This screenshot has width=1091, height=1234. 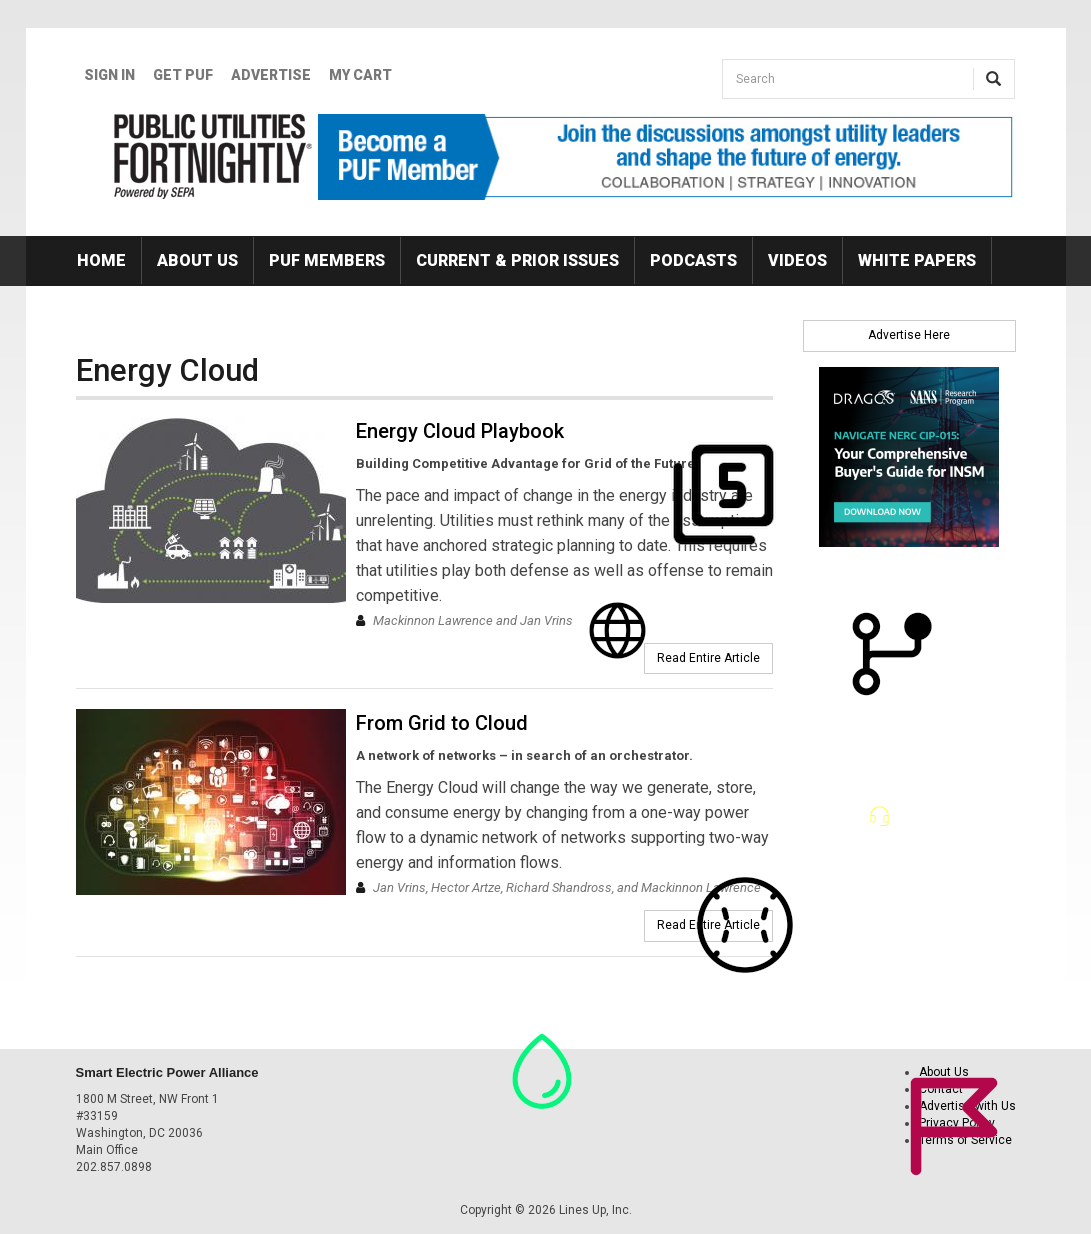 What do you see at coordinates (542, 1074) in the screenshot?
I see `adjust water or hydration settings` at bounding box center [542, 1074].